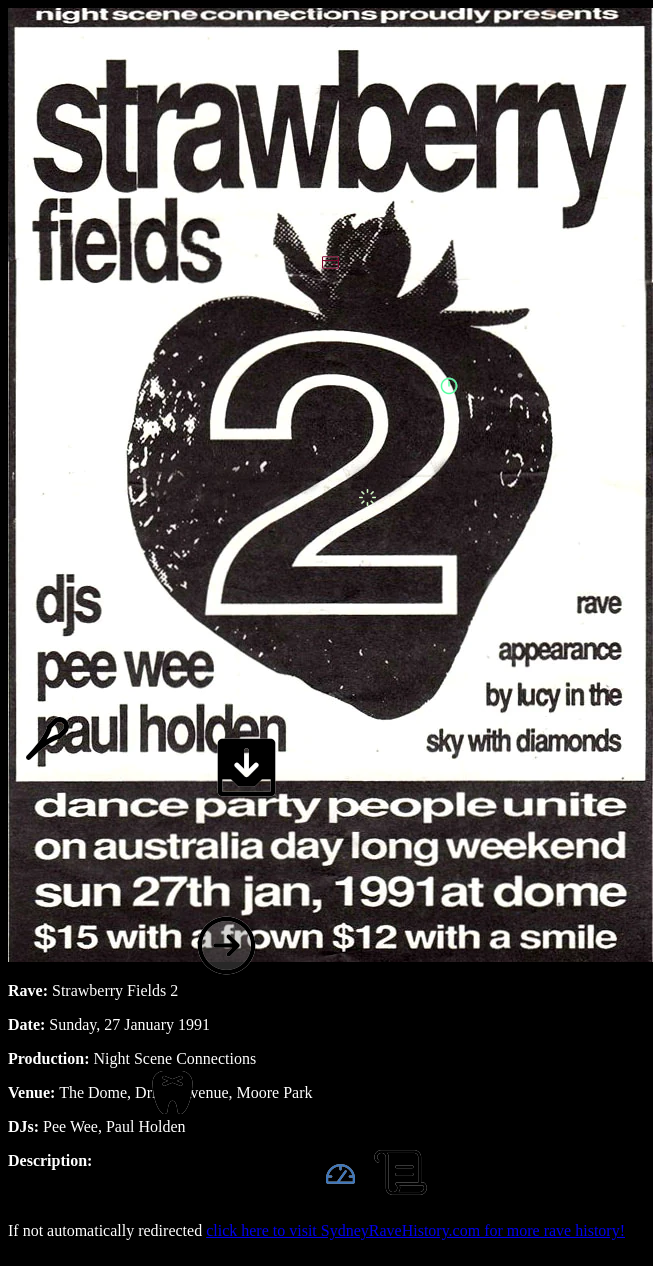 The height and width of the screenshot is (1266, 653). What do you see at coordinates (246, 767) in the screenshot?
I see `download file to inbox or tray` at bounding box center [246, 767].